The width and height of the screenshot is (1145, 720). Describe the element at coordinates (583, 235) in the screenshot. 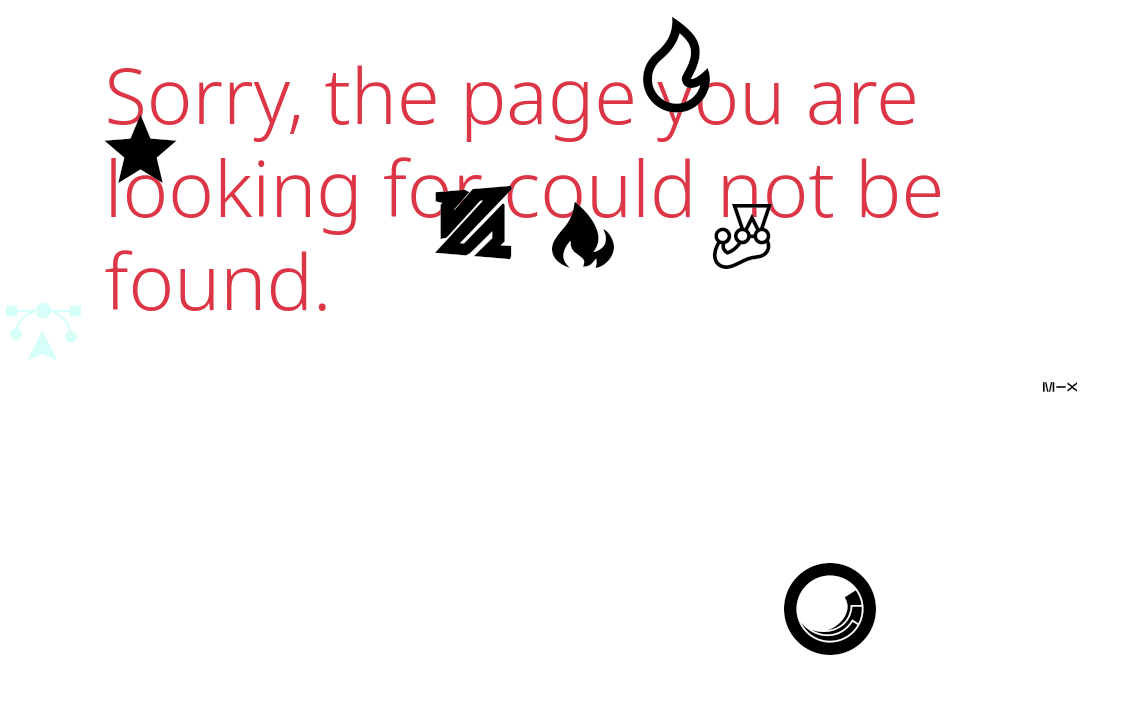

I see `fireship brand logo` at that location.